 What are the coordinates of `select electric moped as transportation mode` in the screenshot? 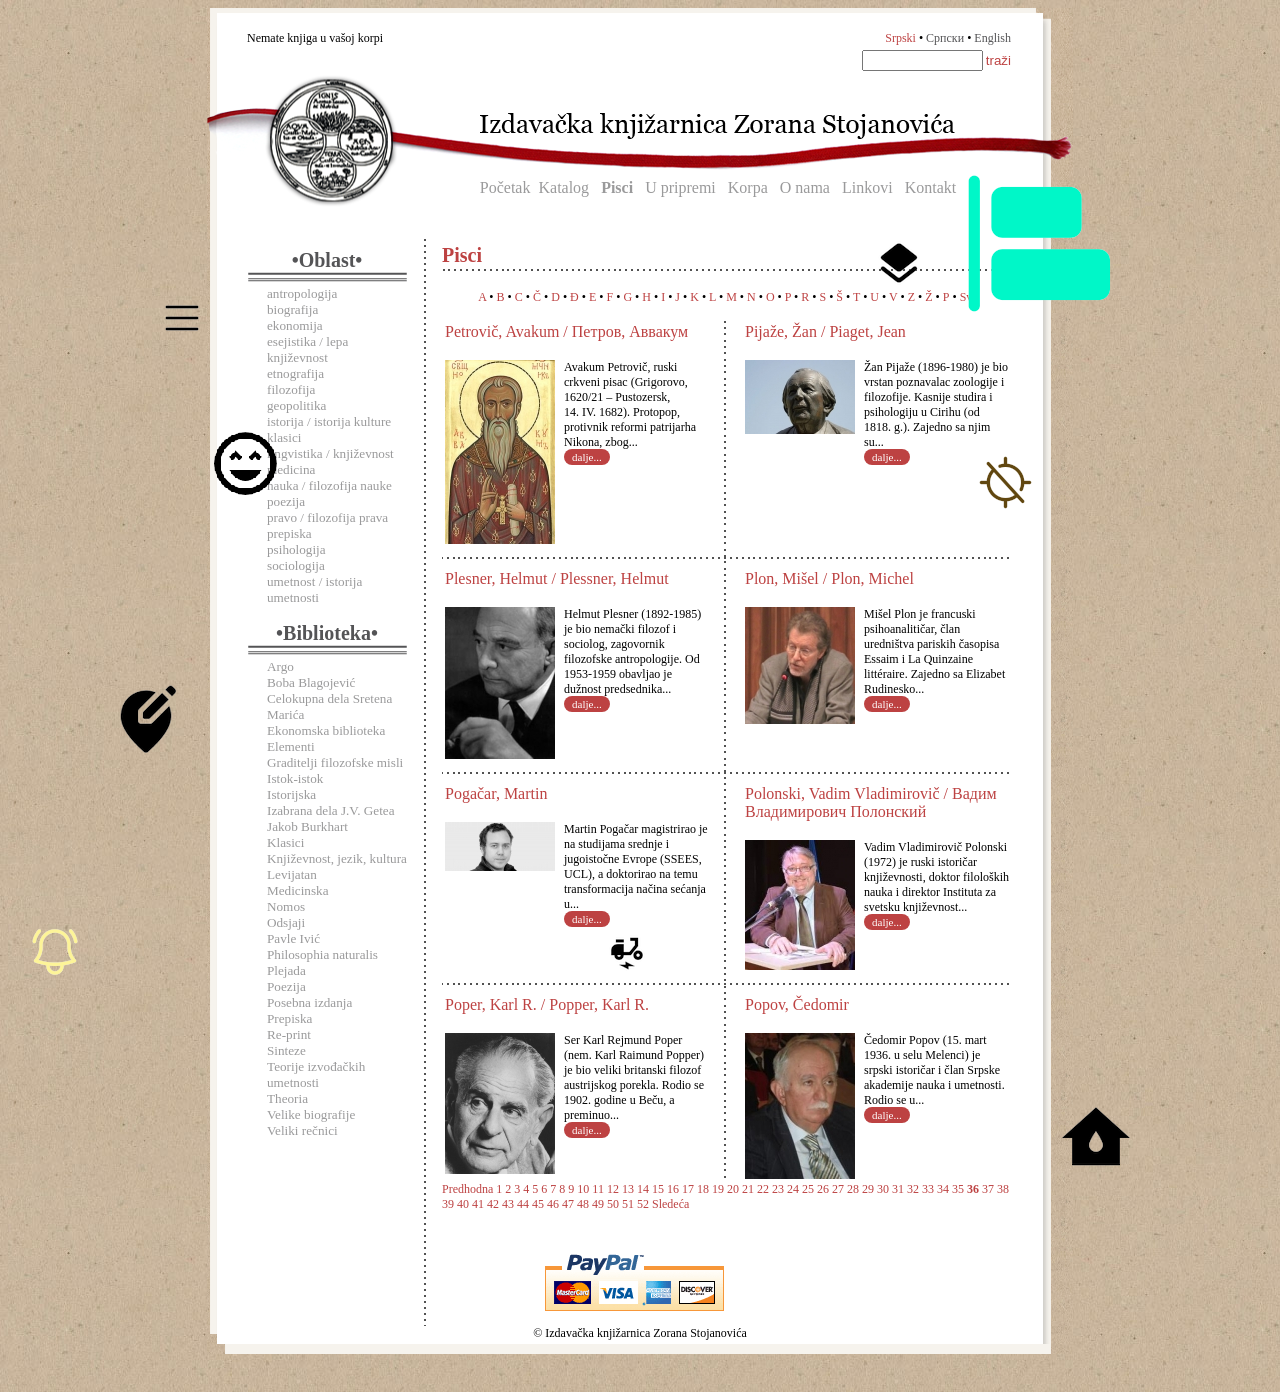 It's located at (627, 952).